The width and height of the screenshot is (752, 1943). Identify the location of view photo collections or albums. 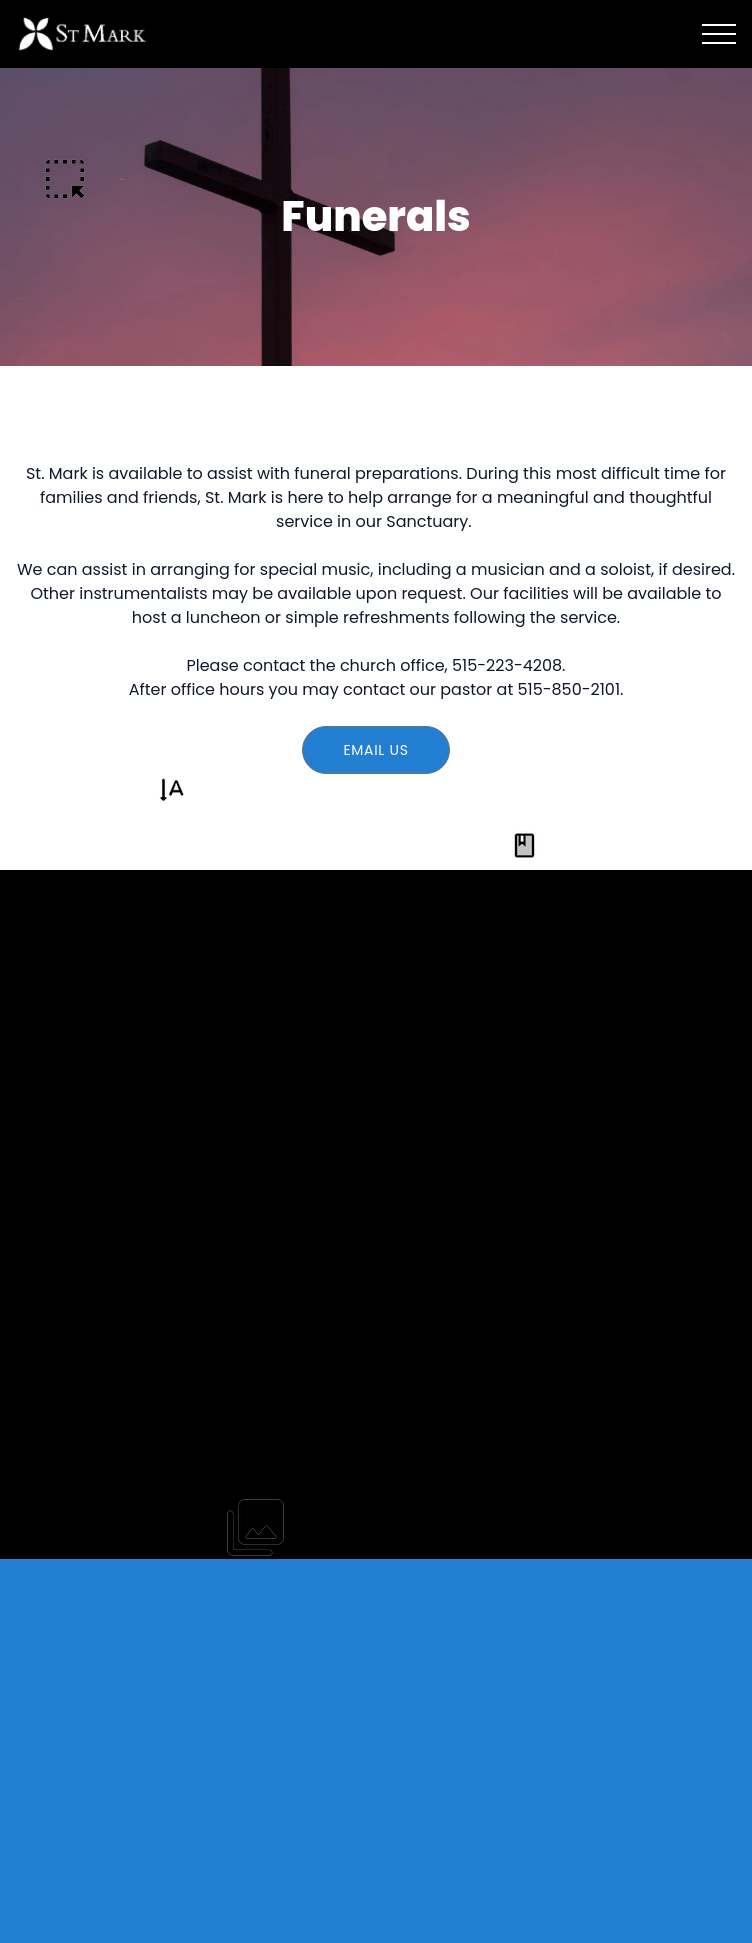
(255, 1527).